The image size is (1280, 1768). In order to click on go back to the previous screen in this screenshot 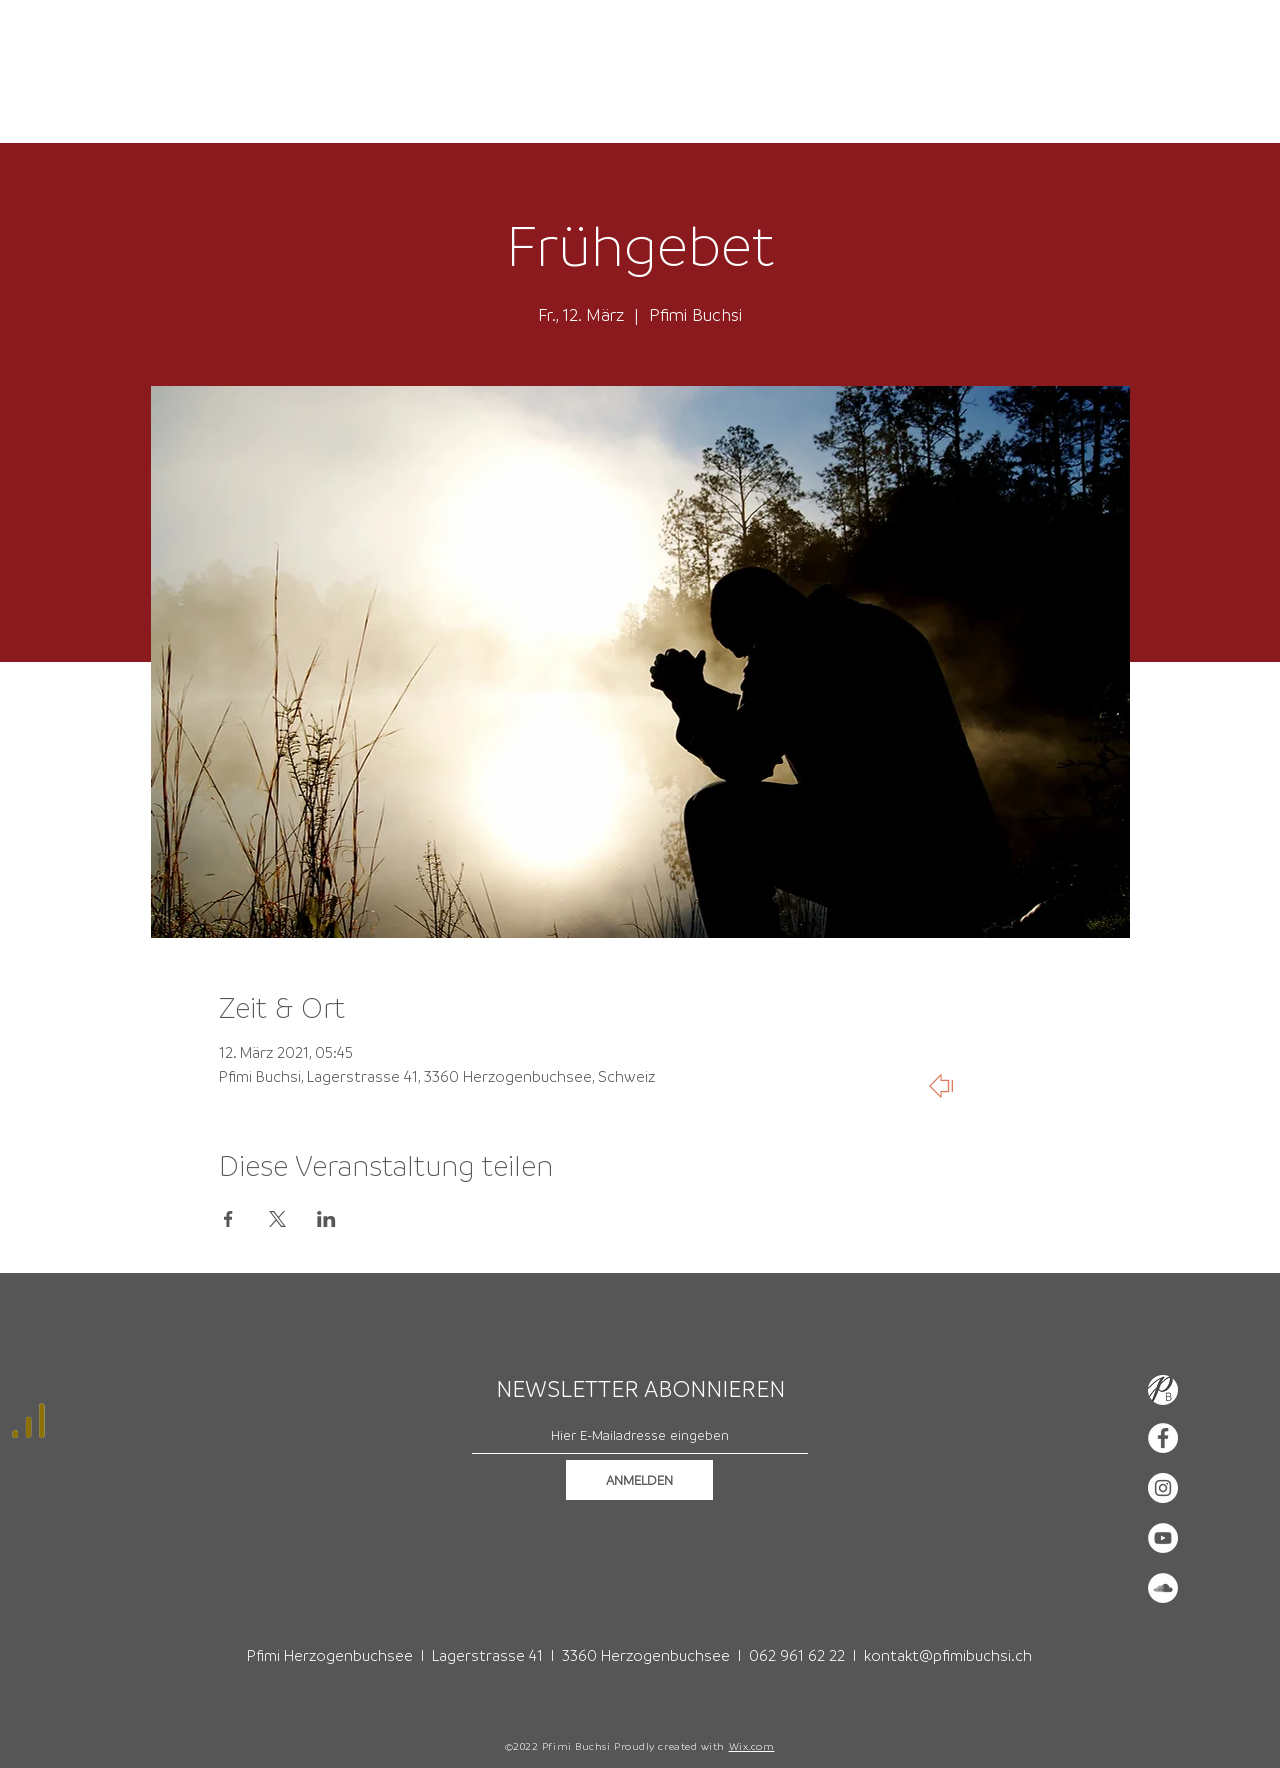, I will do `click(942, 1086)`.